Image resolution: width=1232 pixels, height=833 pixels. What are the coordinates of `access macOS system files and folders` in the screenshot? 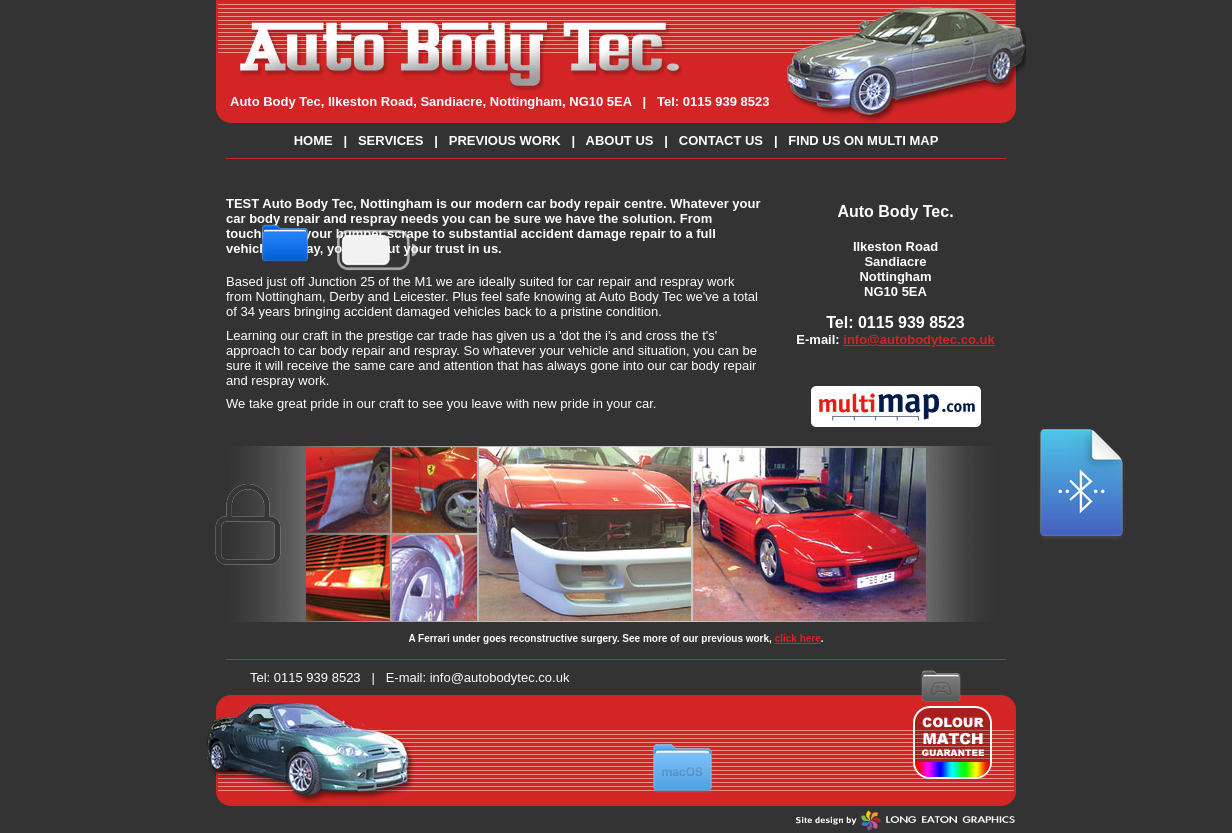 It's located at (682, 767).